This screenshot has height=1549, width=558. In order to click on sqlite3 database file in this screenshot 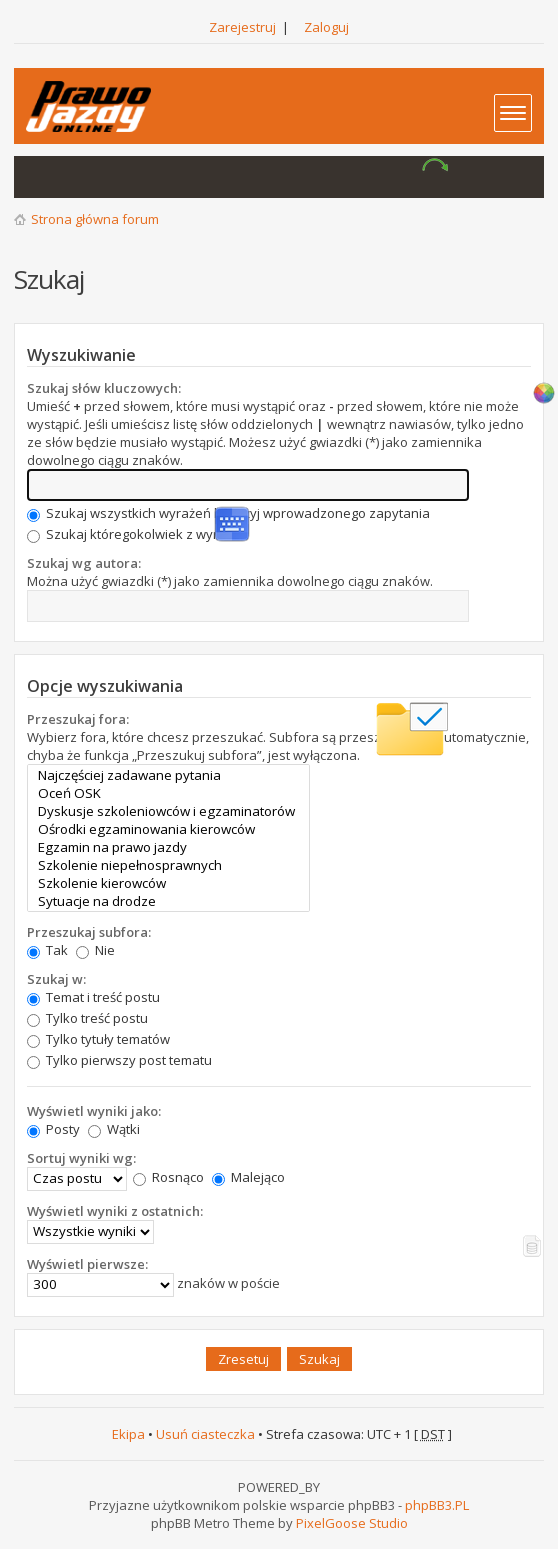, I will do `click(532, 1246)`.